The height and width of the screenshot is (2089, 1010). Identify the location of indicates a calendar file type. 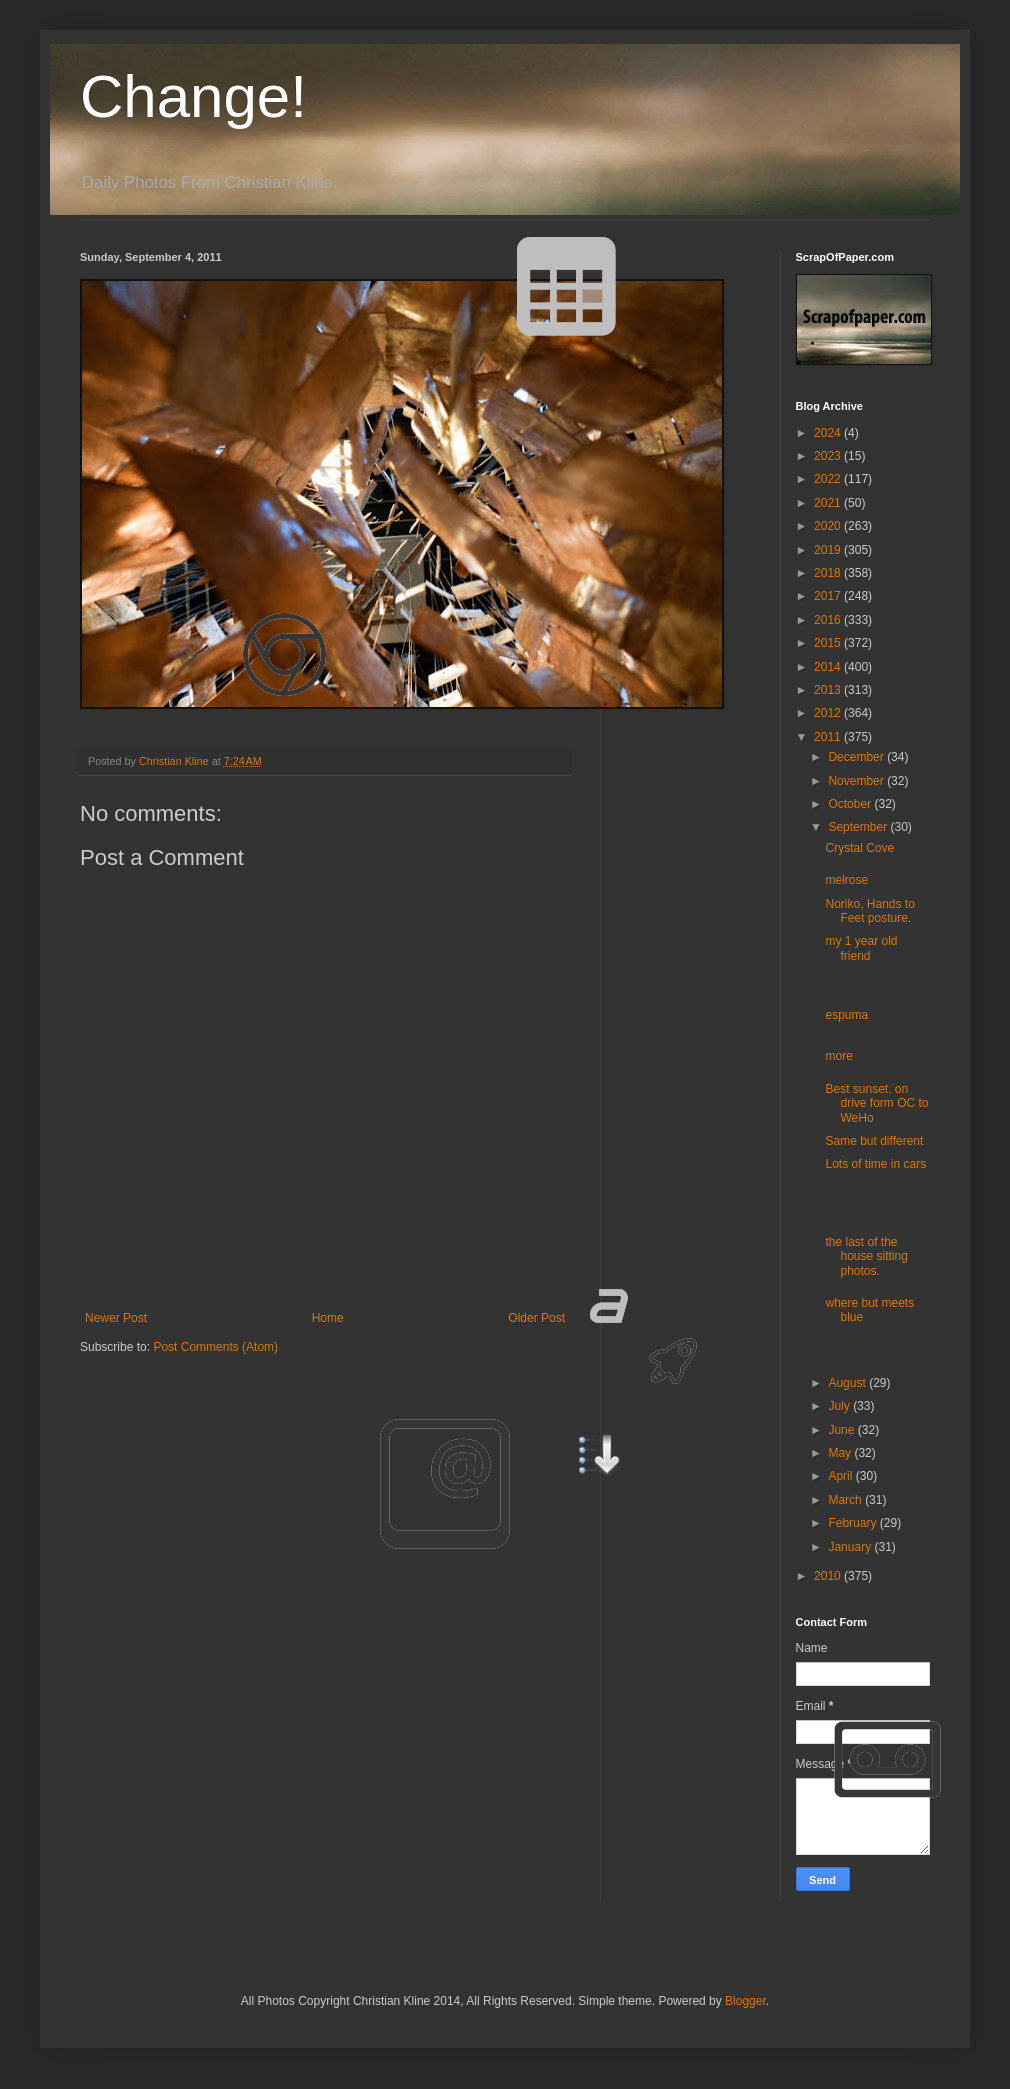
(569, 289).